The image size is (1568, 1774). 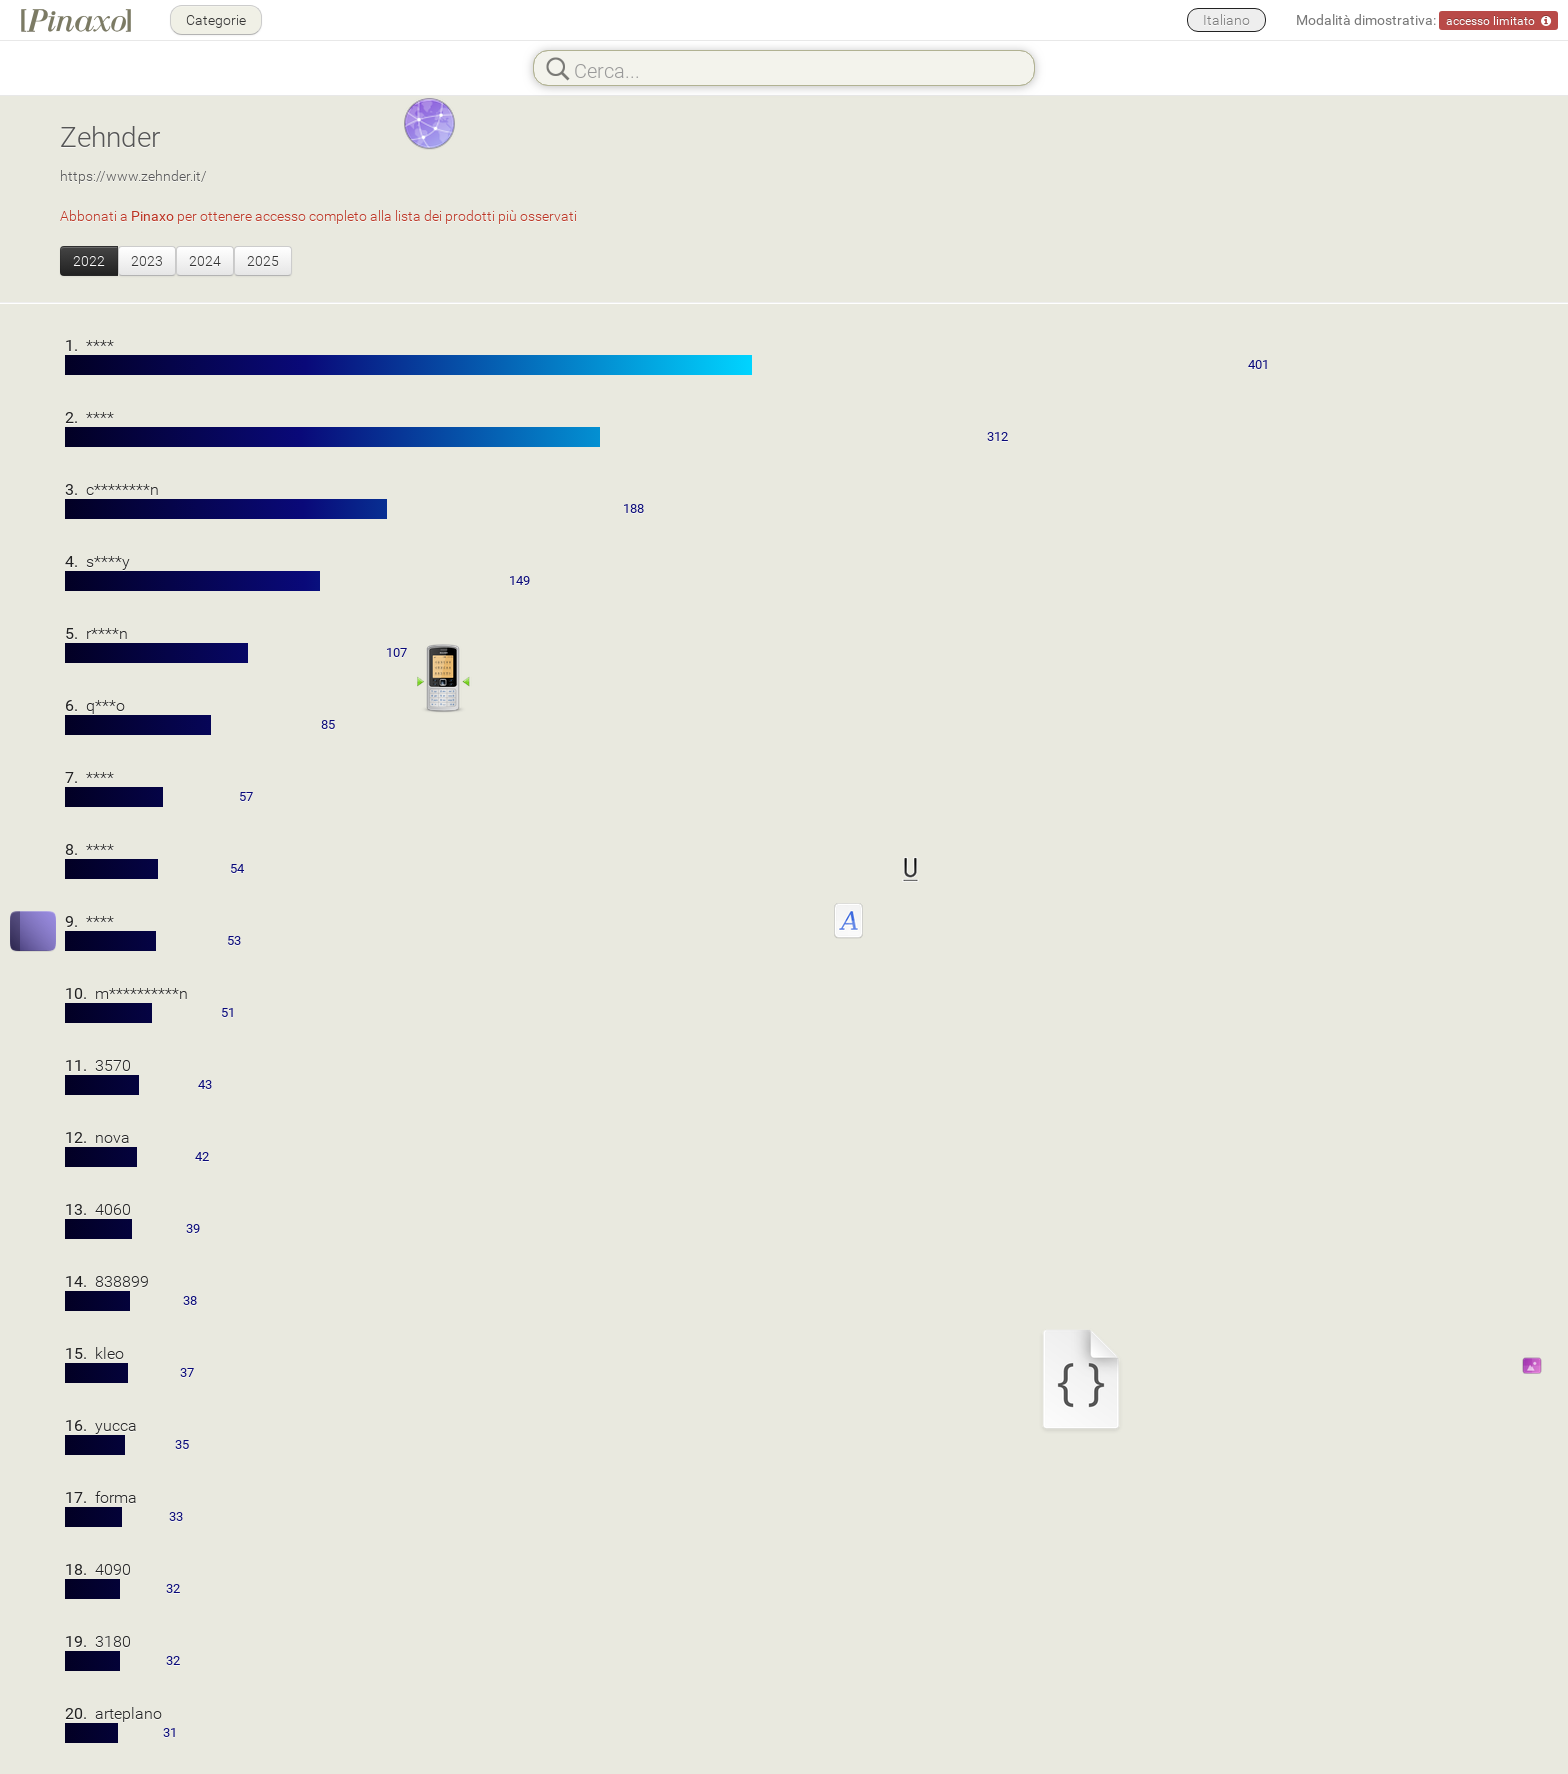 What do you see at coordinates (444, 679) in the screenshot?
I see `indicates active cellular network connection` at bounding box center [444, 679].